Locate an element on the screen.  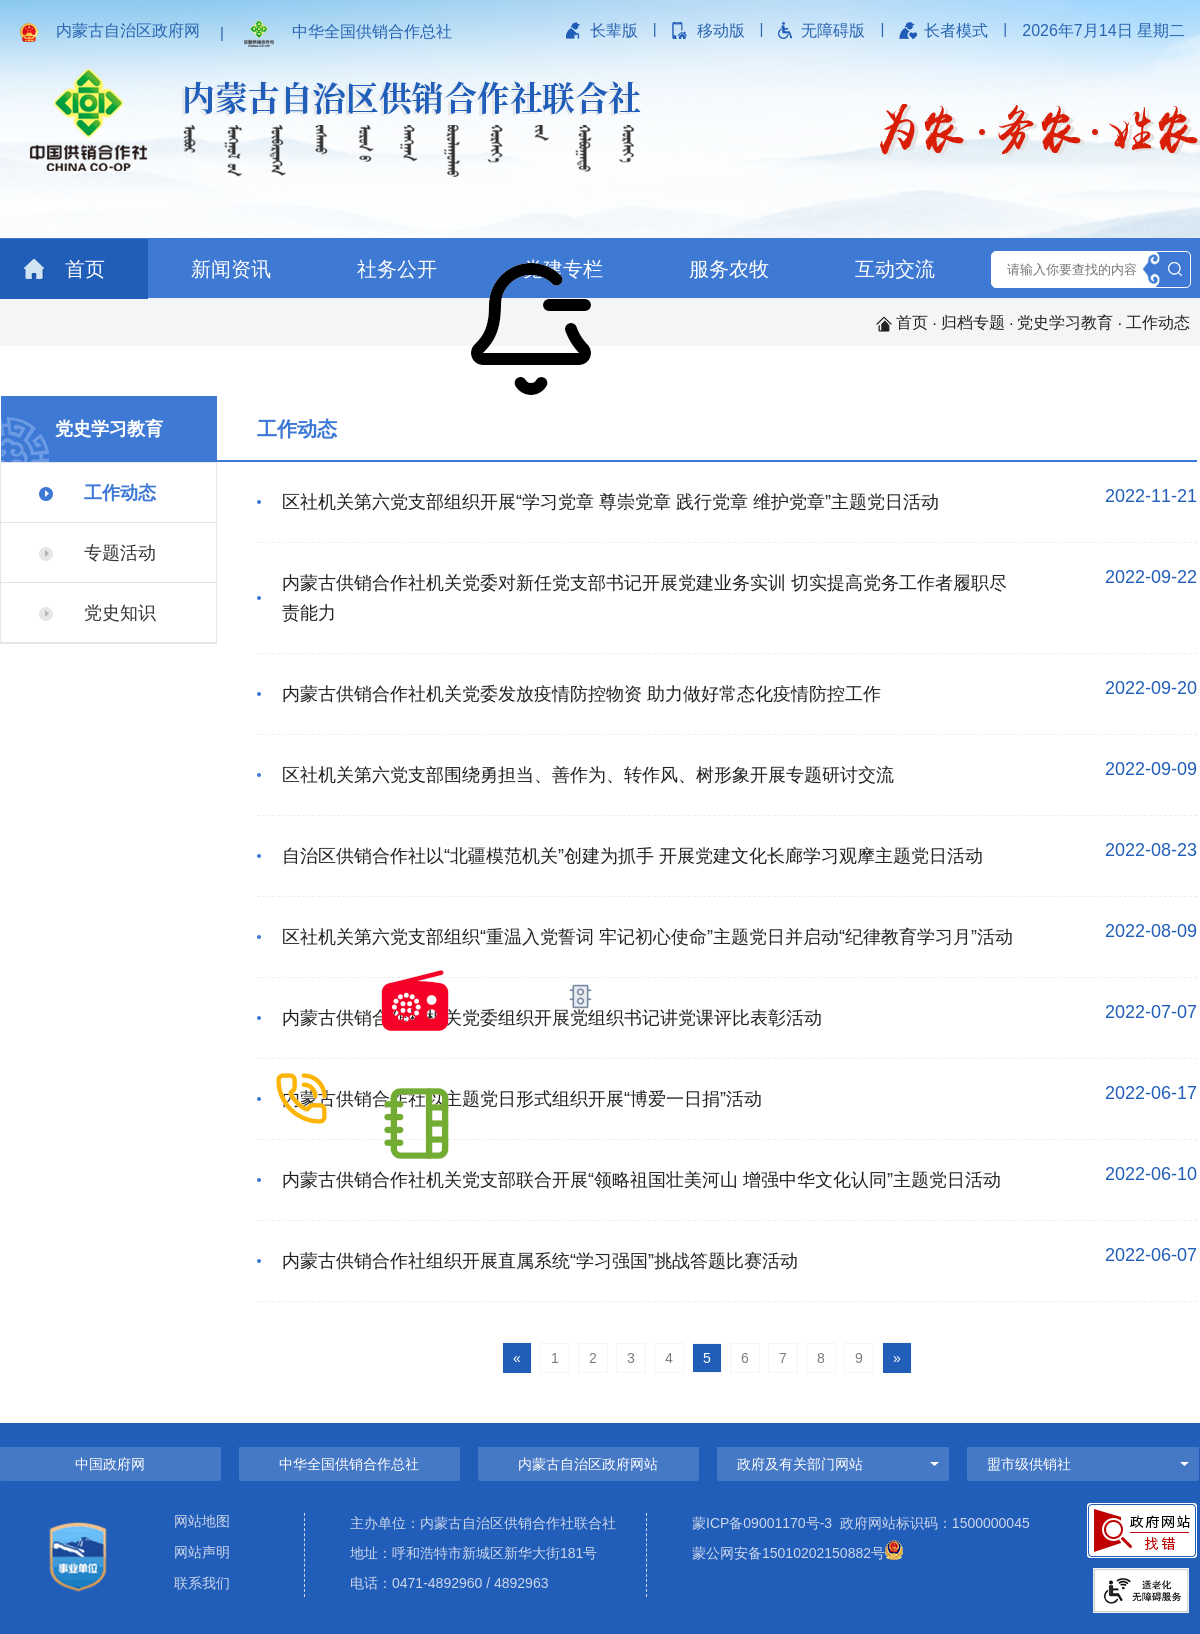
traffic or signal status indicator is located at coordinates (580, 996).